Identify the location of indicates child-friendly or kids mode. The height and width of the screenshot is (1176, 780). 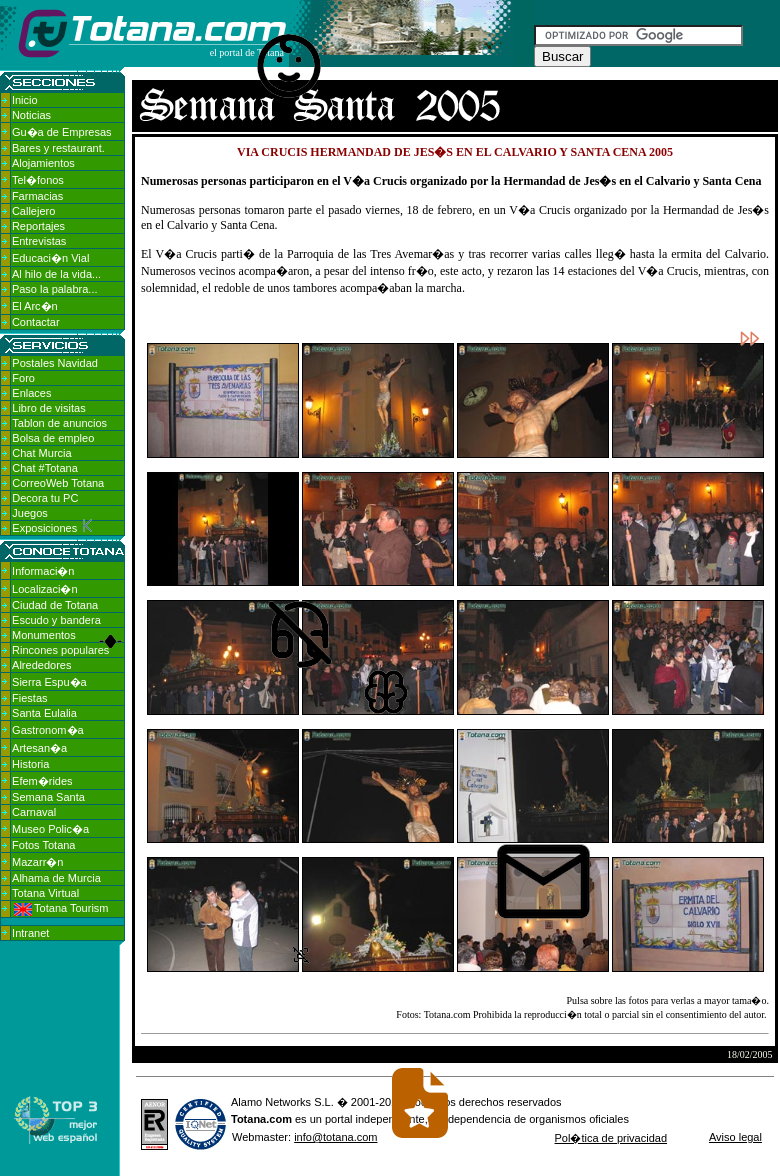
(289, 66).